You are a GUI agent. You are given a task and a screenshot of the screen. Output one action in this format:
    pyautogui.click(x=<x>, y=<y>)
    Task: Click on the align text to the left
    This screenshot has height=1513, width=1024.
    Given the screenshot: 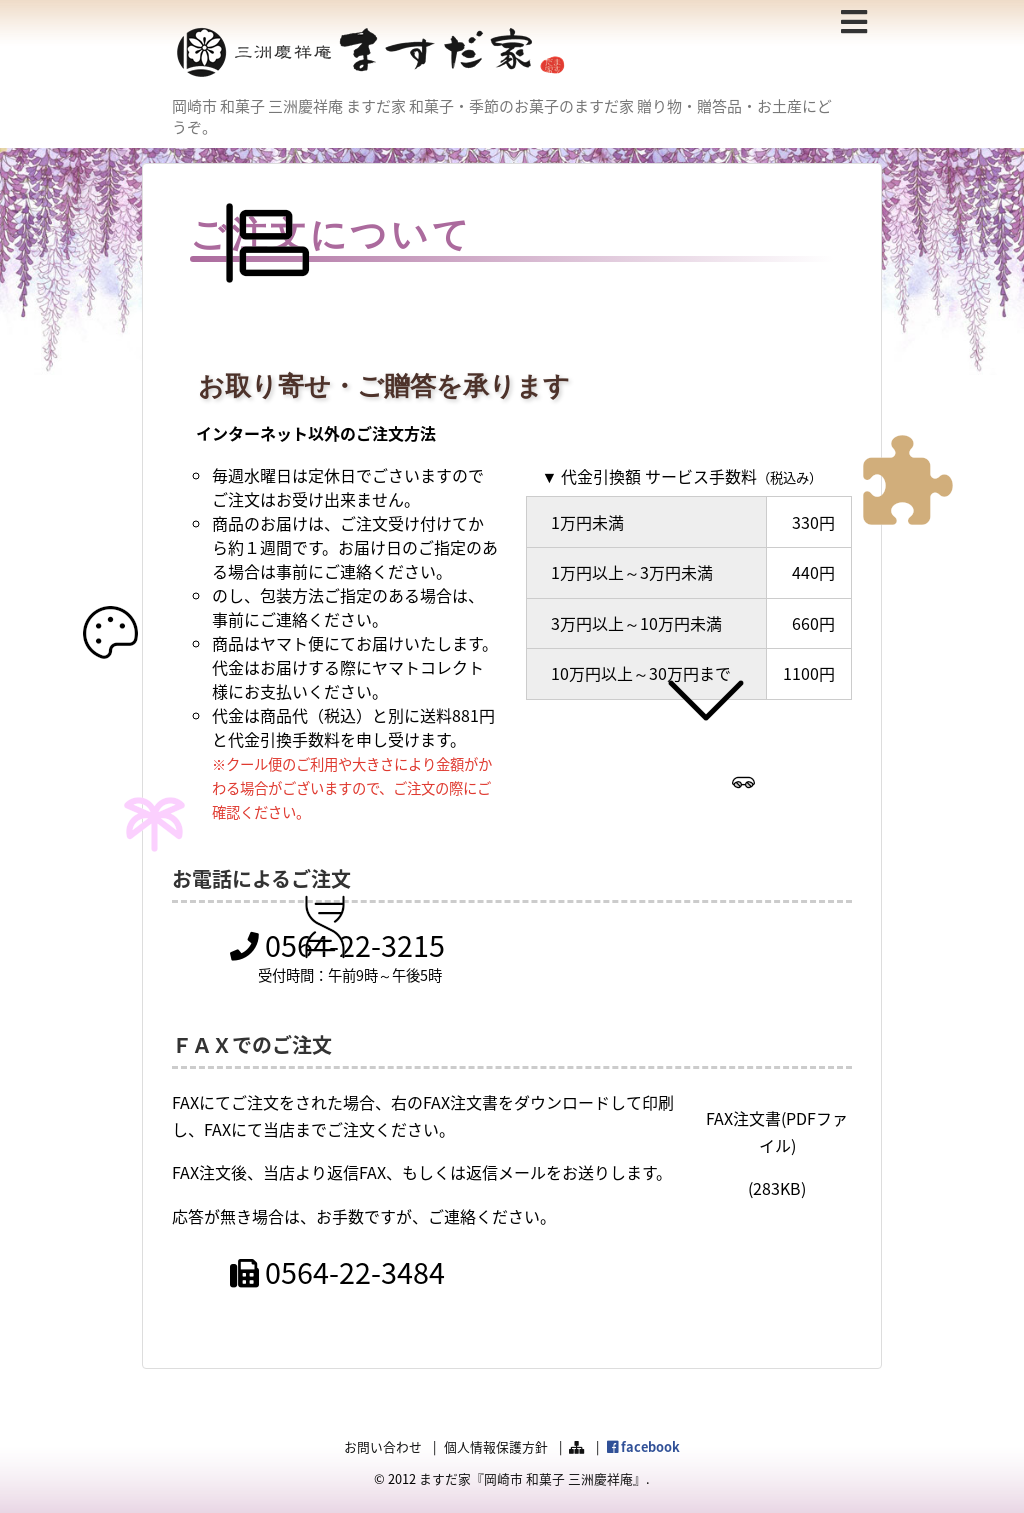 What is the action you would take?
    pyautogui.click(x=266, y=243)
    